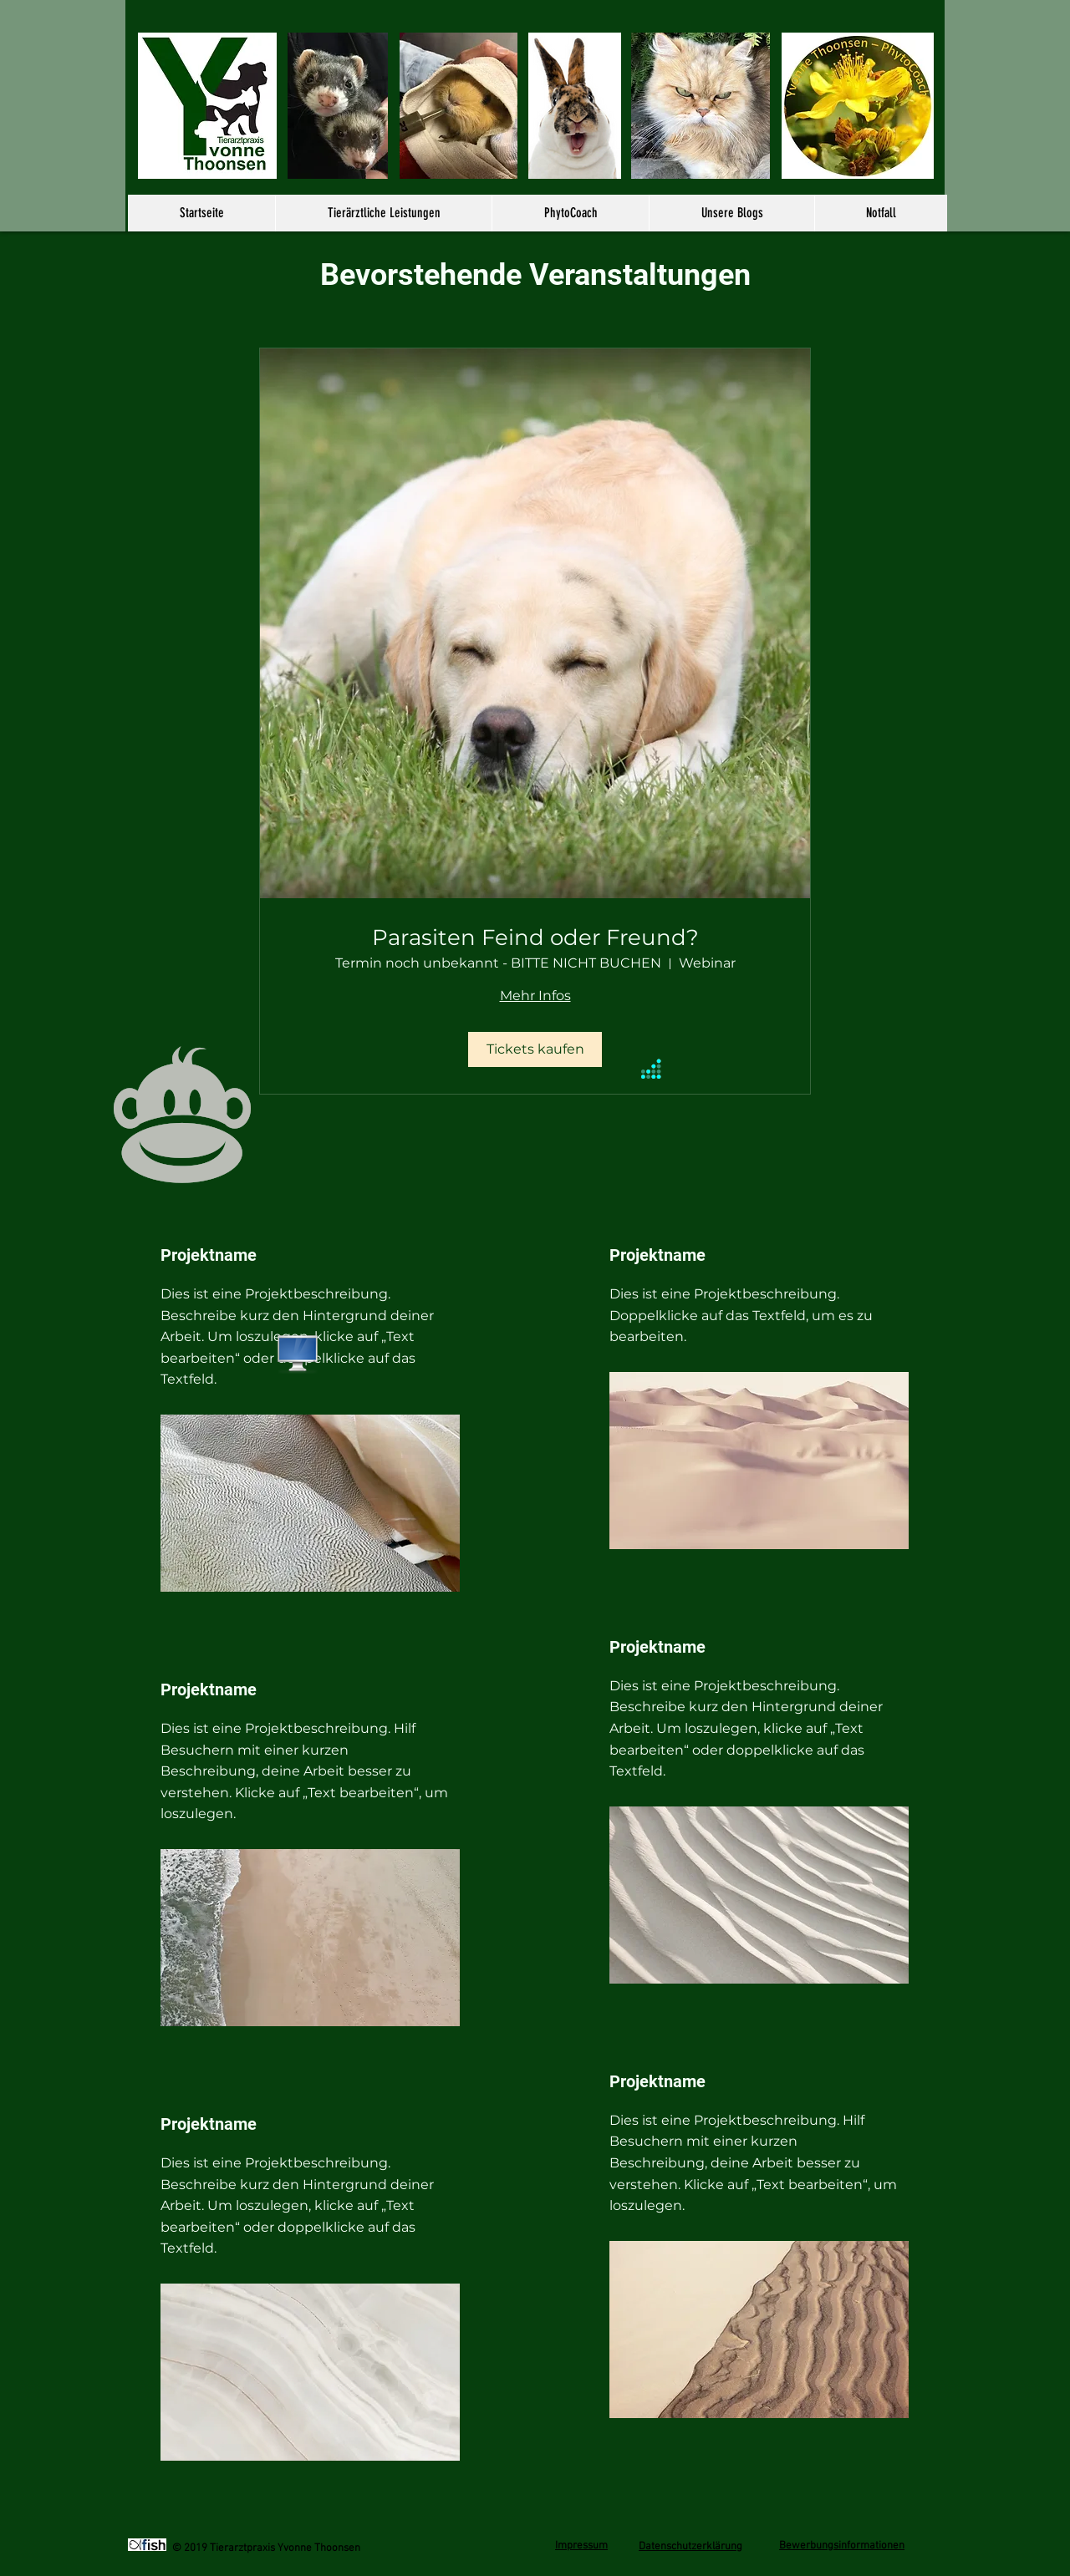 This screenshot has width=1070, height=2576. I want to click on insert monkey face emoji, so click(182, 1115).